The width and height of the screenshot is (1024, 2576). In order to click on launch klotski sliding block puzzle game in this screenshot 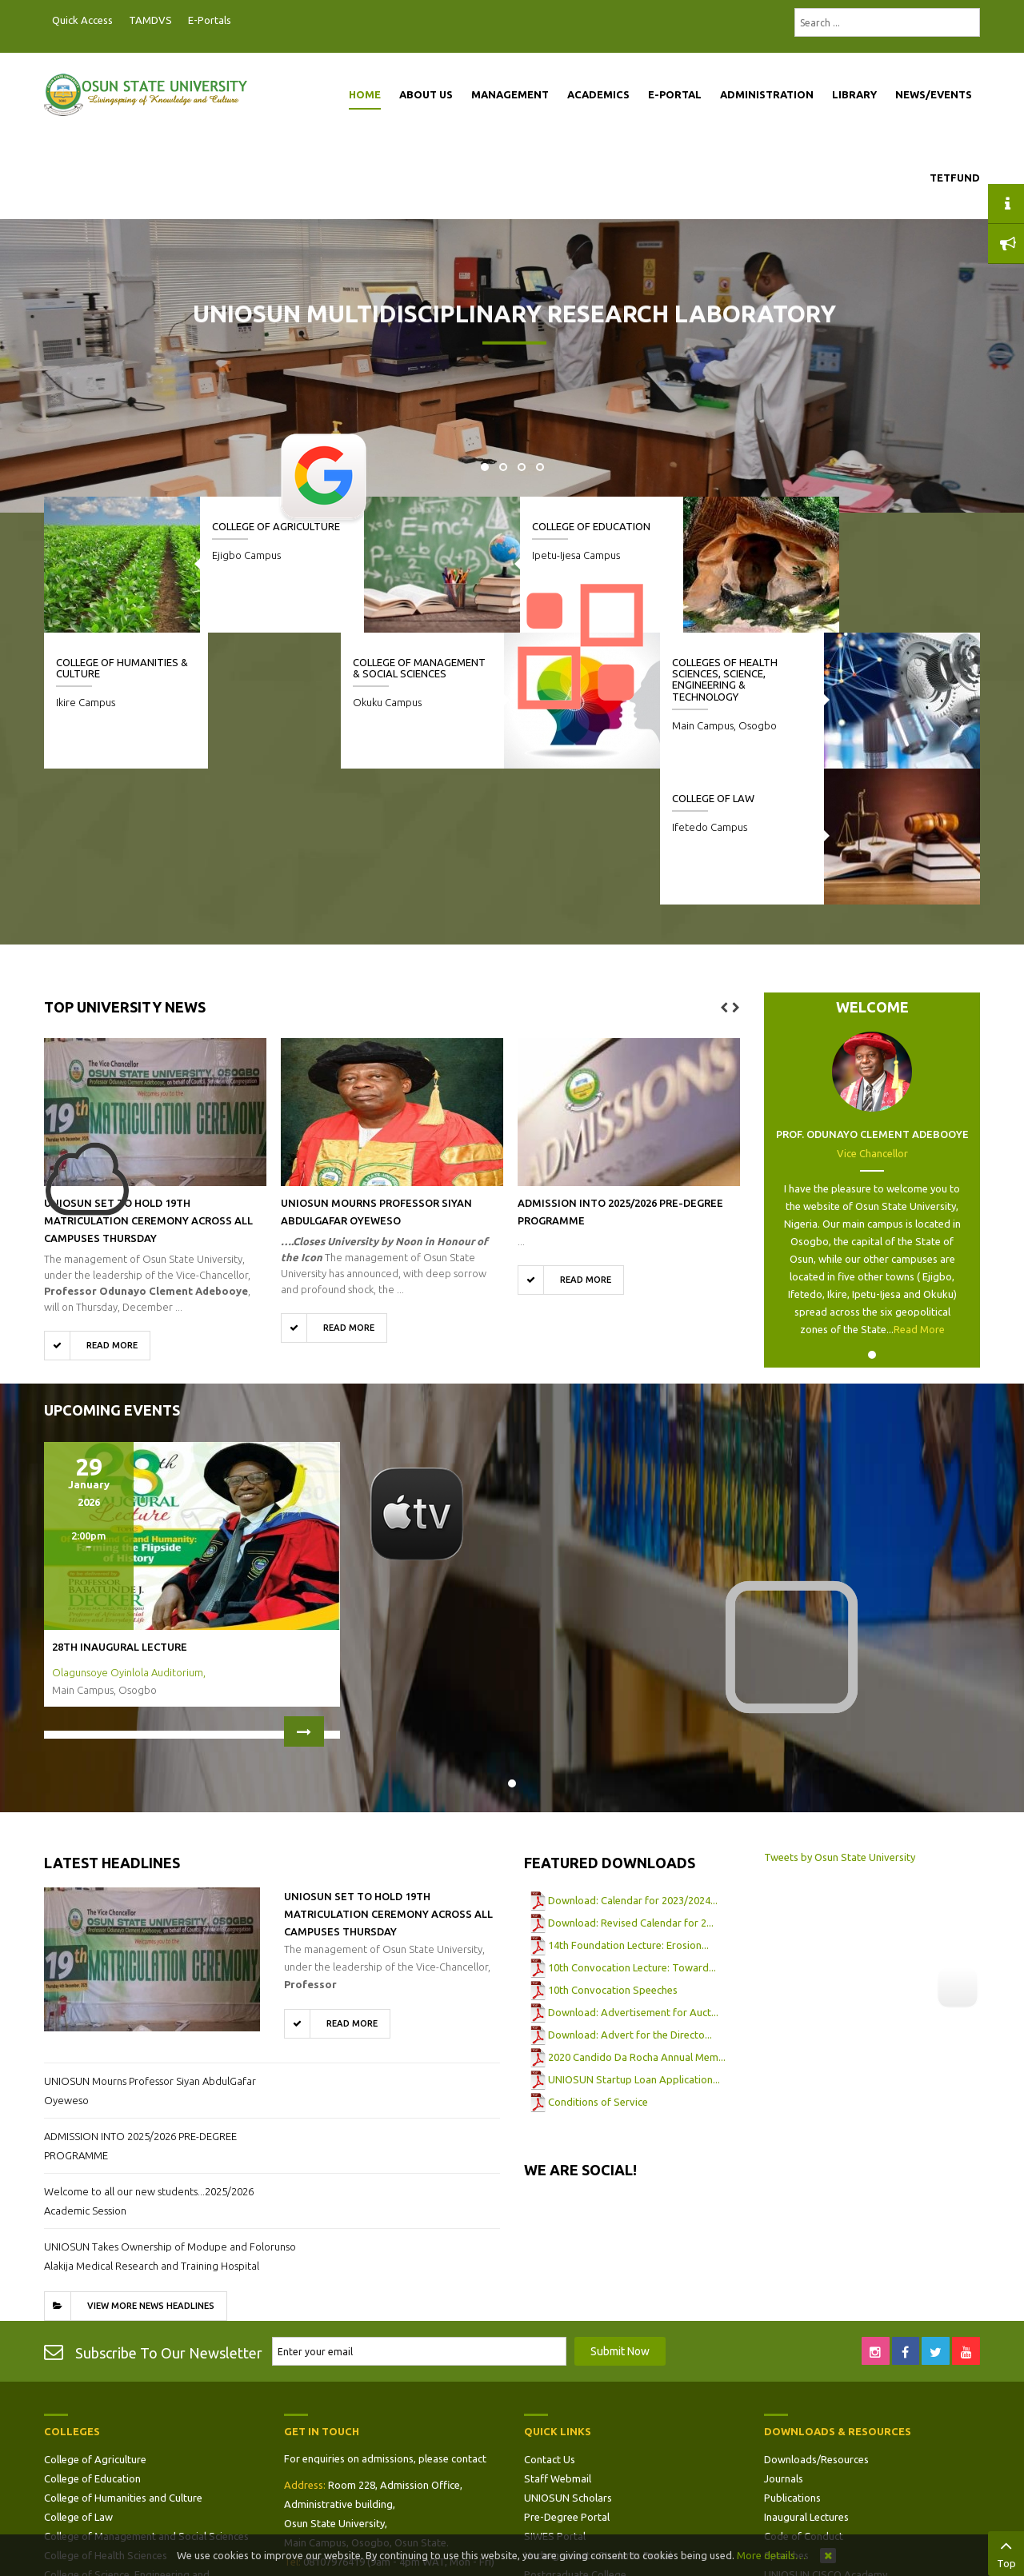, I will do `click(580, 646)`.